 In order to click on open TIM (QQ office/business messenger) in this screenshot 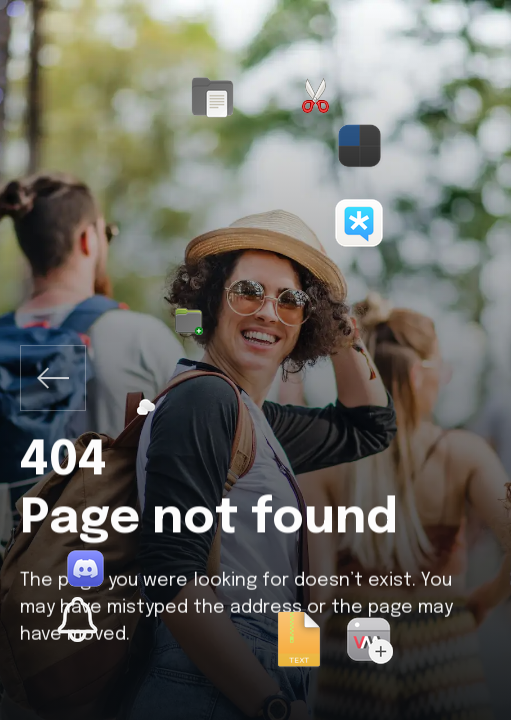, I will do `click(359, 223)`.